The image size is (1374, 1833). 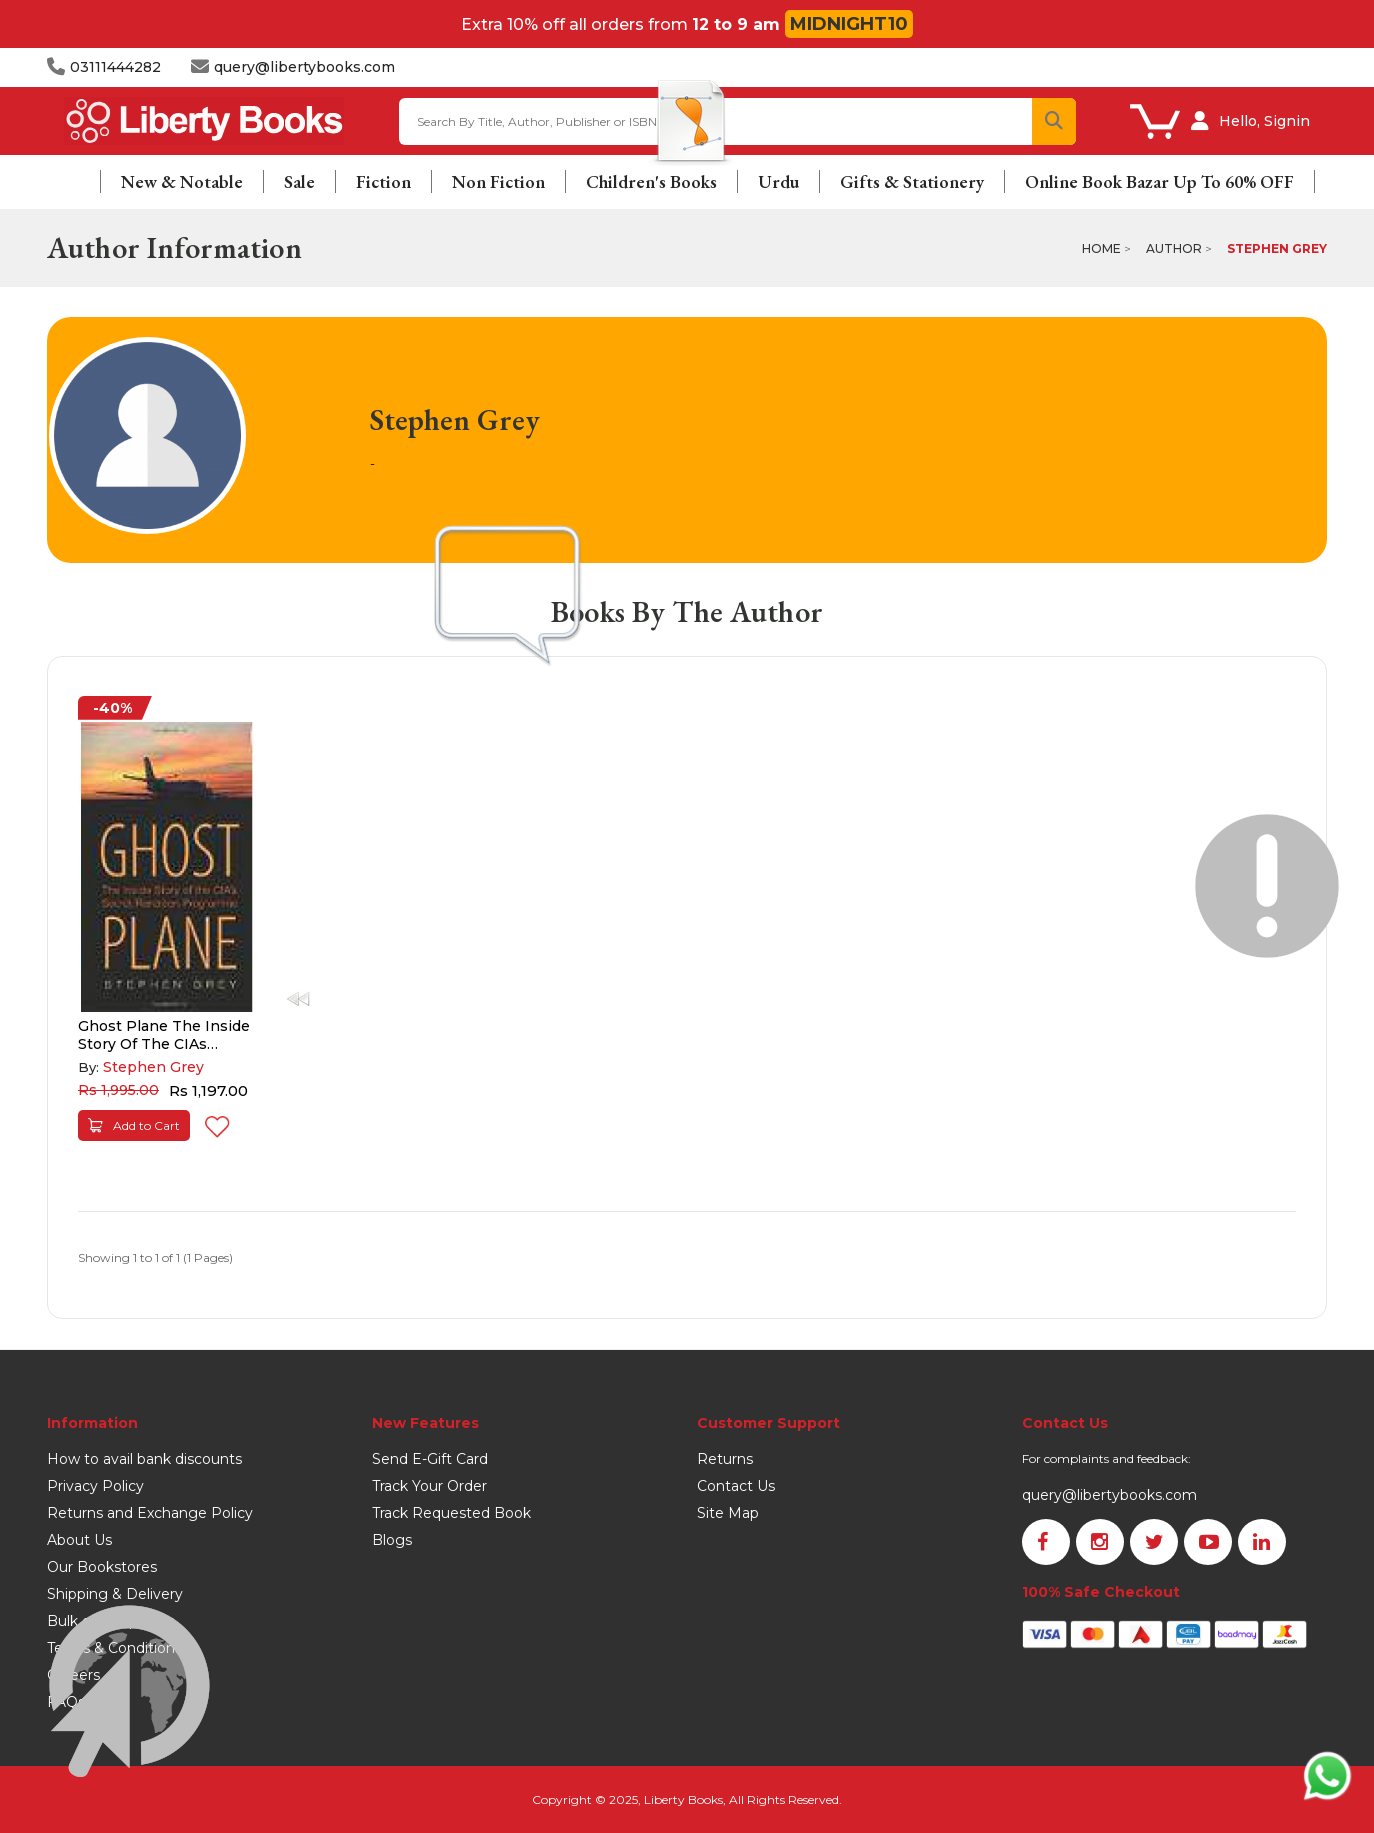 What do you see at coordinates (298, 999) in the screenshot?
I see `seek forward in media (right-to-left interface)` at bounding box center [298, 999].